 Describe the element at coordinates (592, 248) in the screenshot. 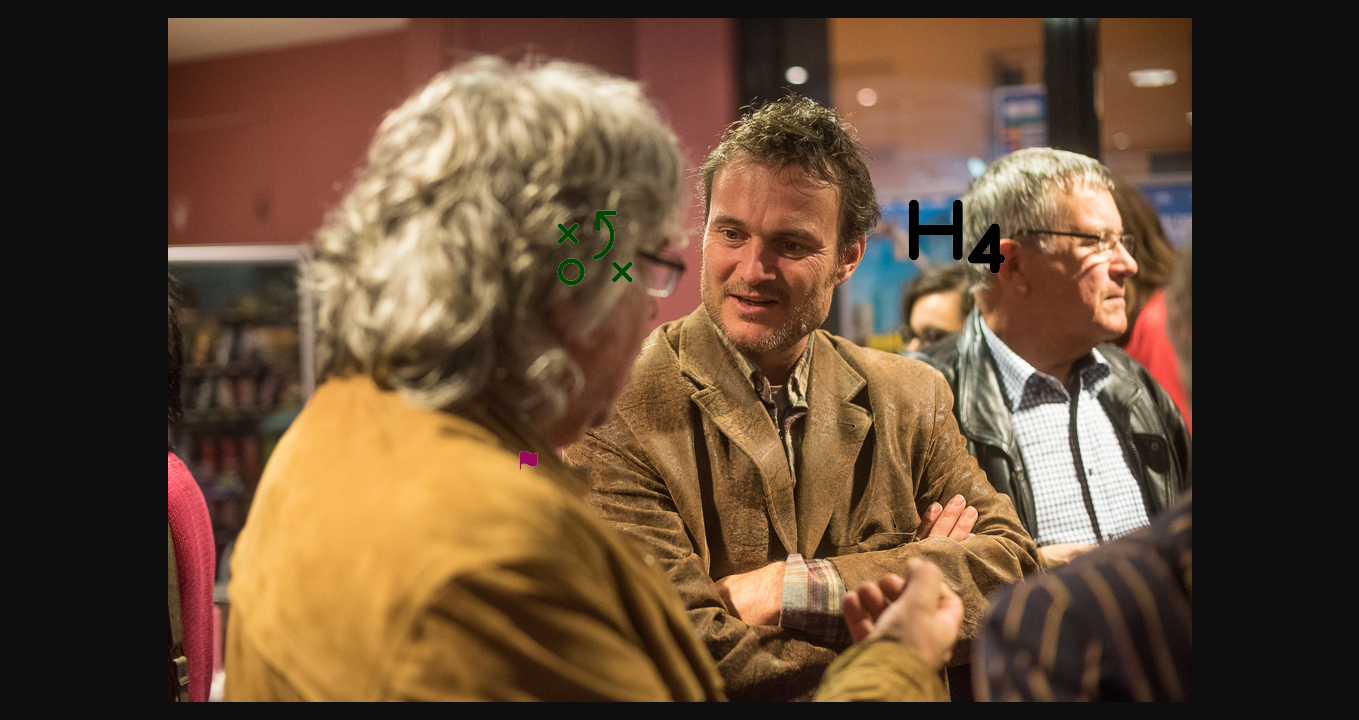

I see `view game plan or strategy` at that location.